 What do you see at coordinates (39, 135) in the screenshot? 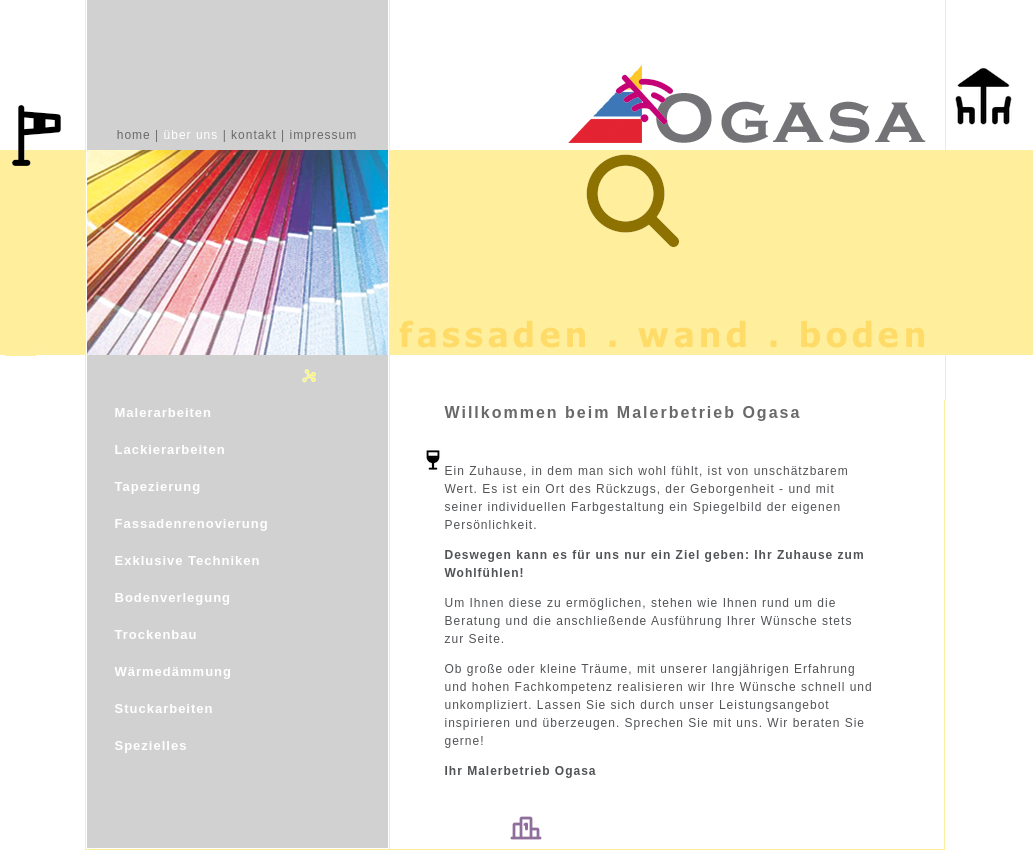
I see `view current wind conditions` at bounding box center [39, 135].